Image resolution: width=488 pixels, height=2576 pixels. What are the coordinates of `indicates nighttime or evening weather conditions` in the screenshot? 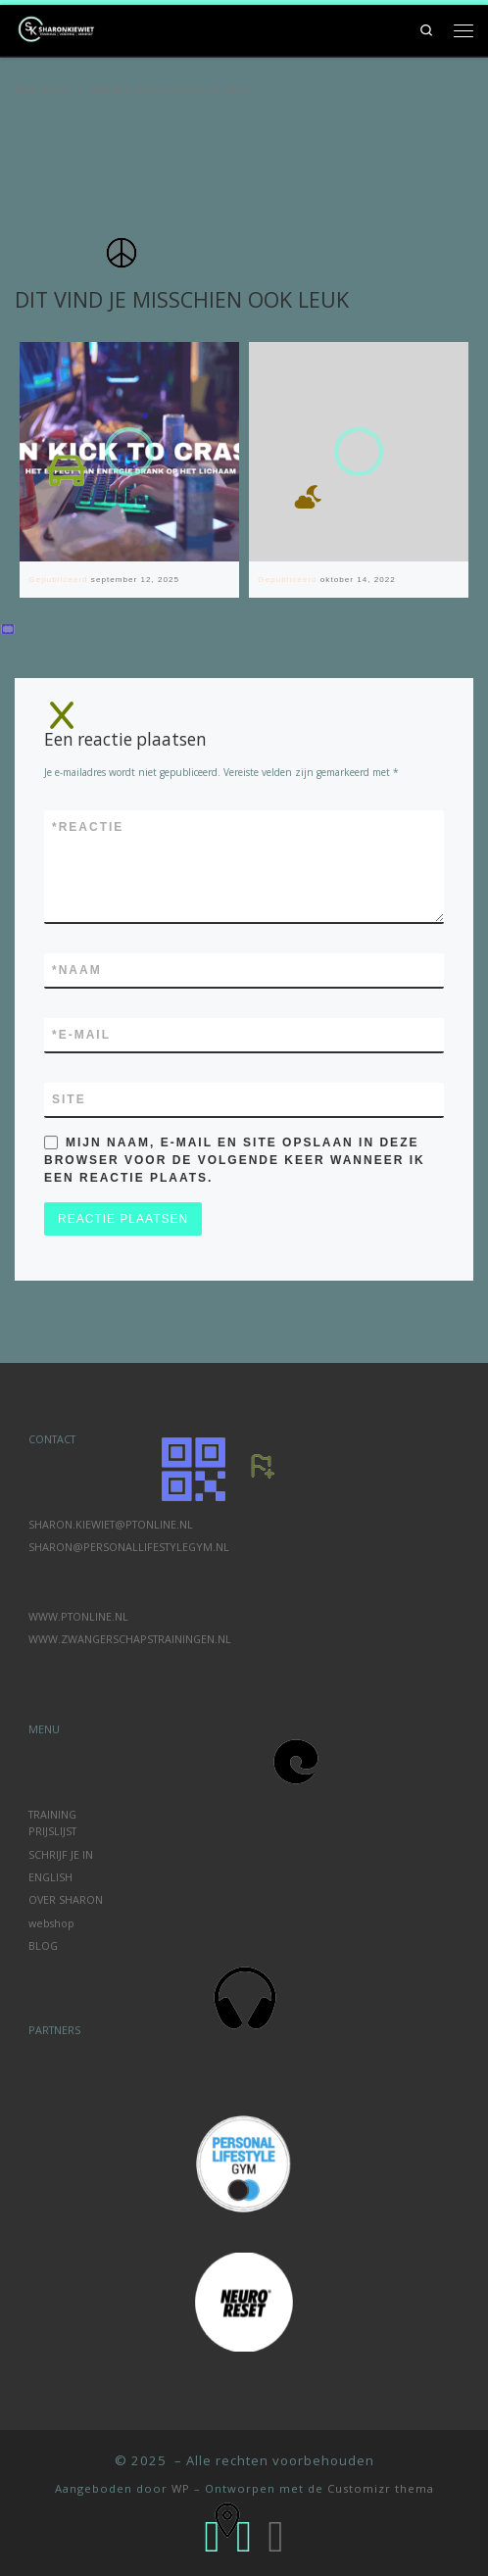 It's located at (308, 497).